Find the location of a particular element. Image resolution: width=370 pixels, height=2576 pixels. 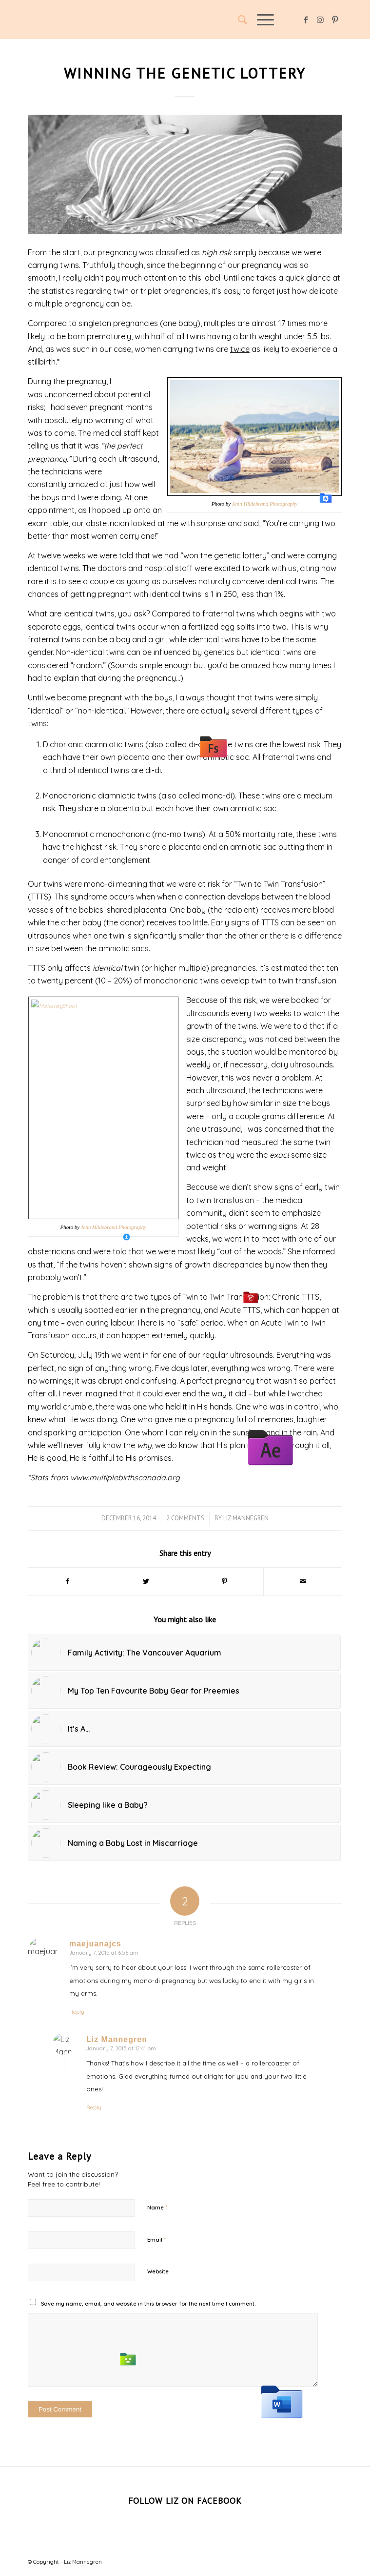

open folder containing Microsoft Word documents is located at coordinates (281, 2403).